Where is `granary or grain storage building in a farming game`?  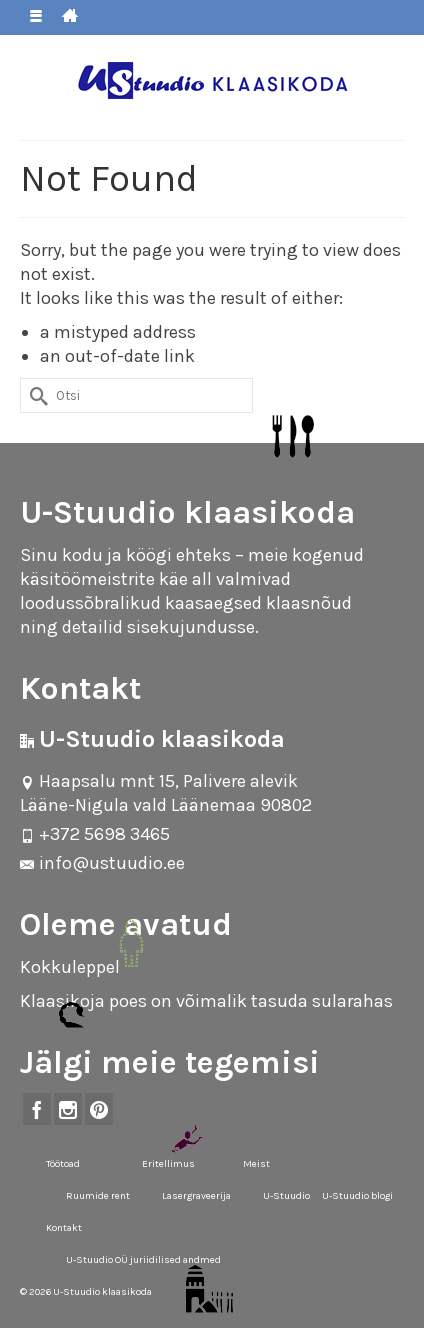 granary or grain storage building in a farming game is located at coordinates (209, 1287).